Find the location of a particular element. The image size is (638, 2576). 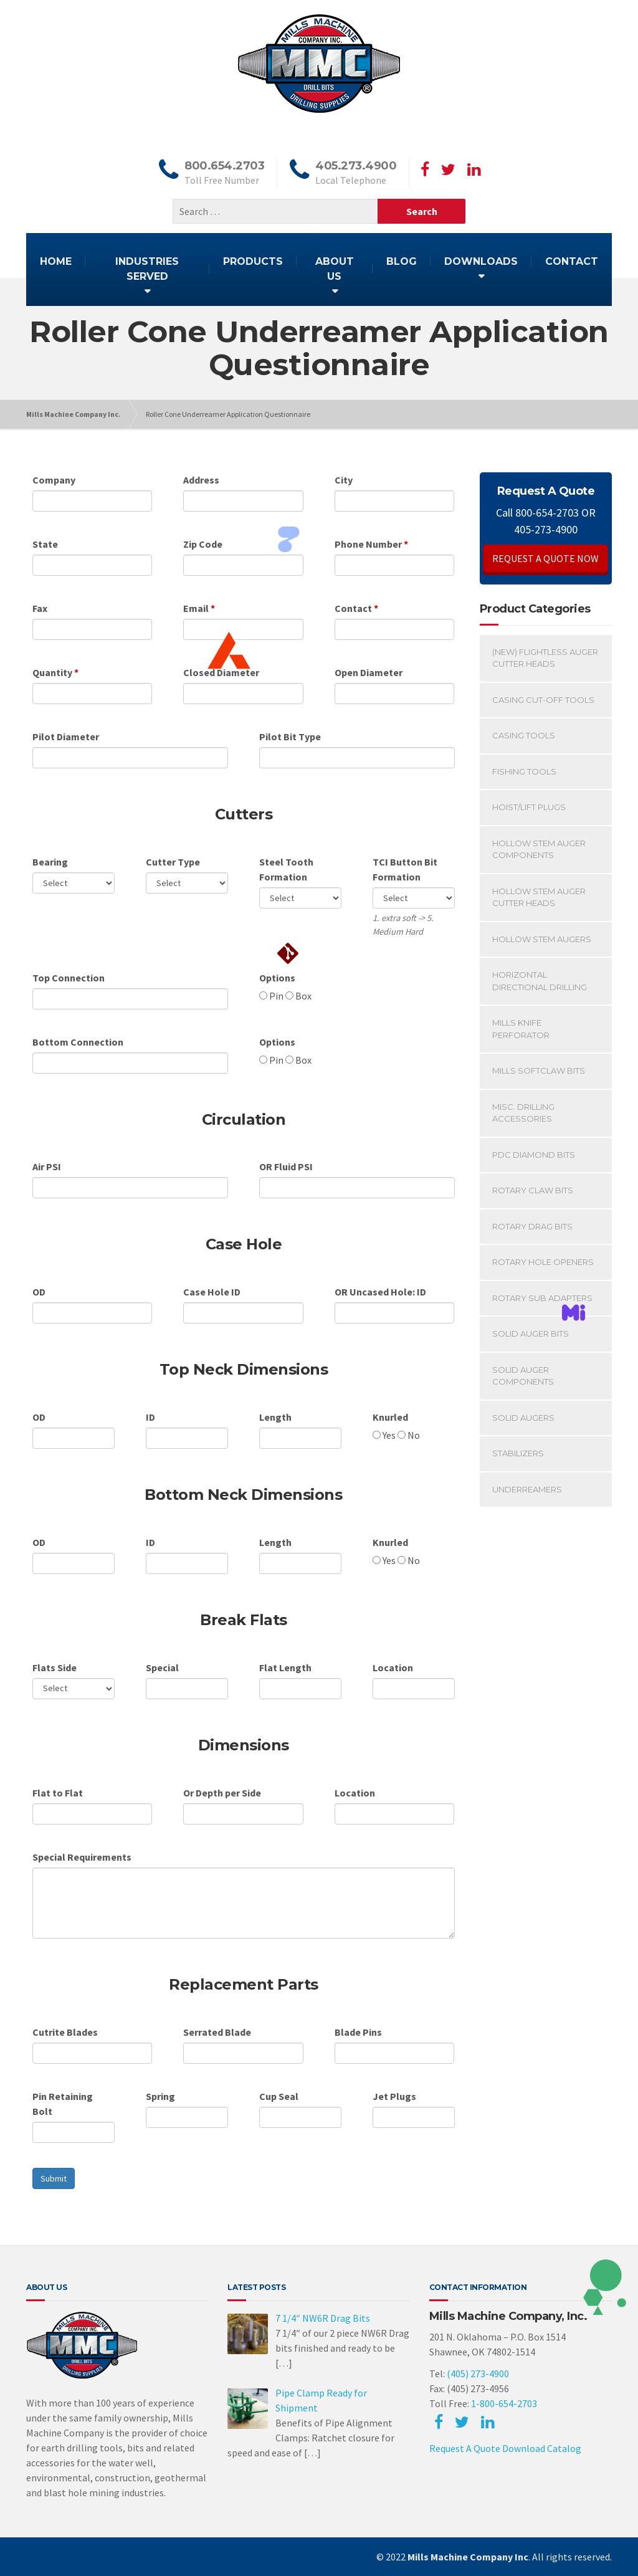

taichi graphics company logo is located at coordinates (604, 2287).